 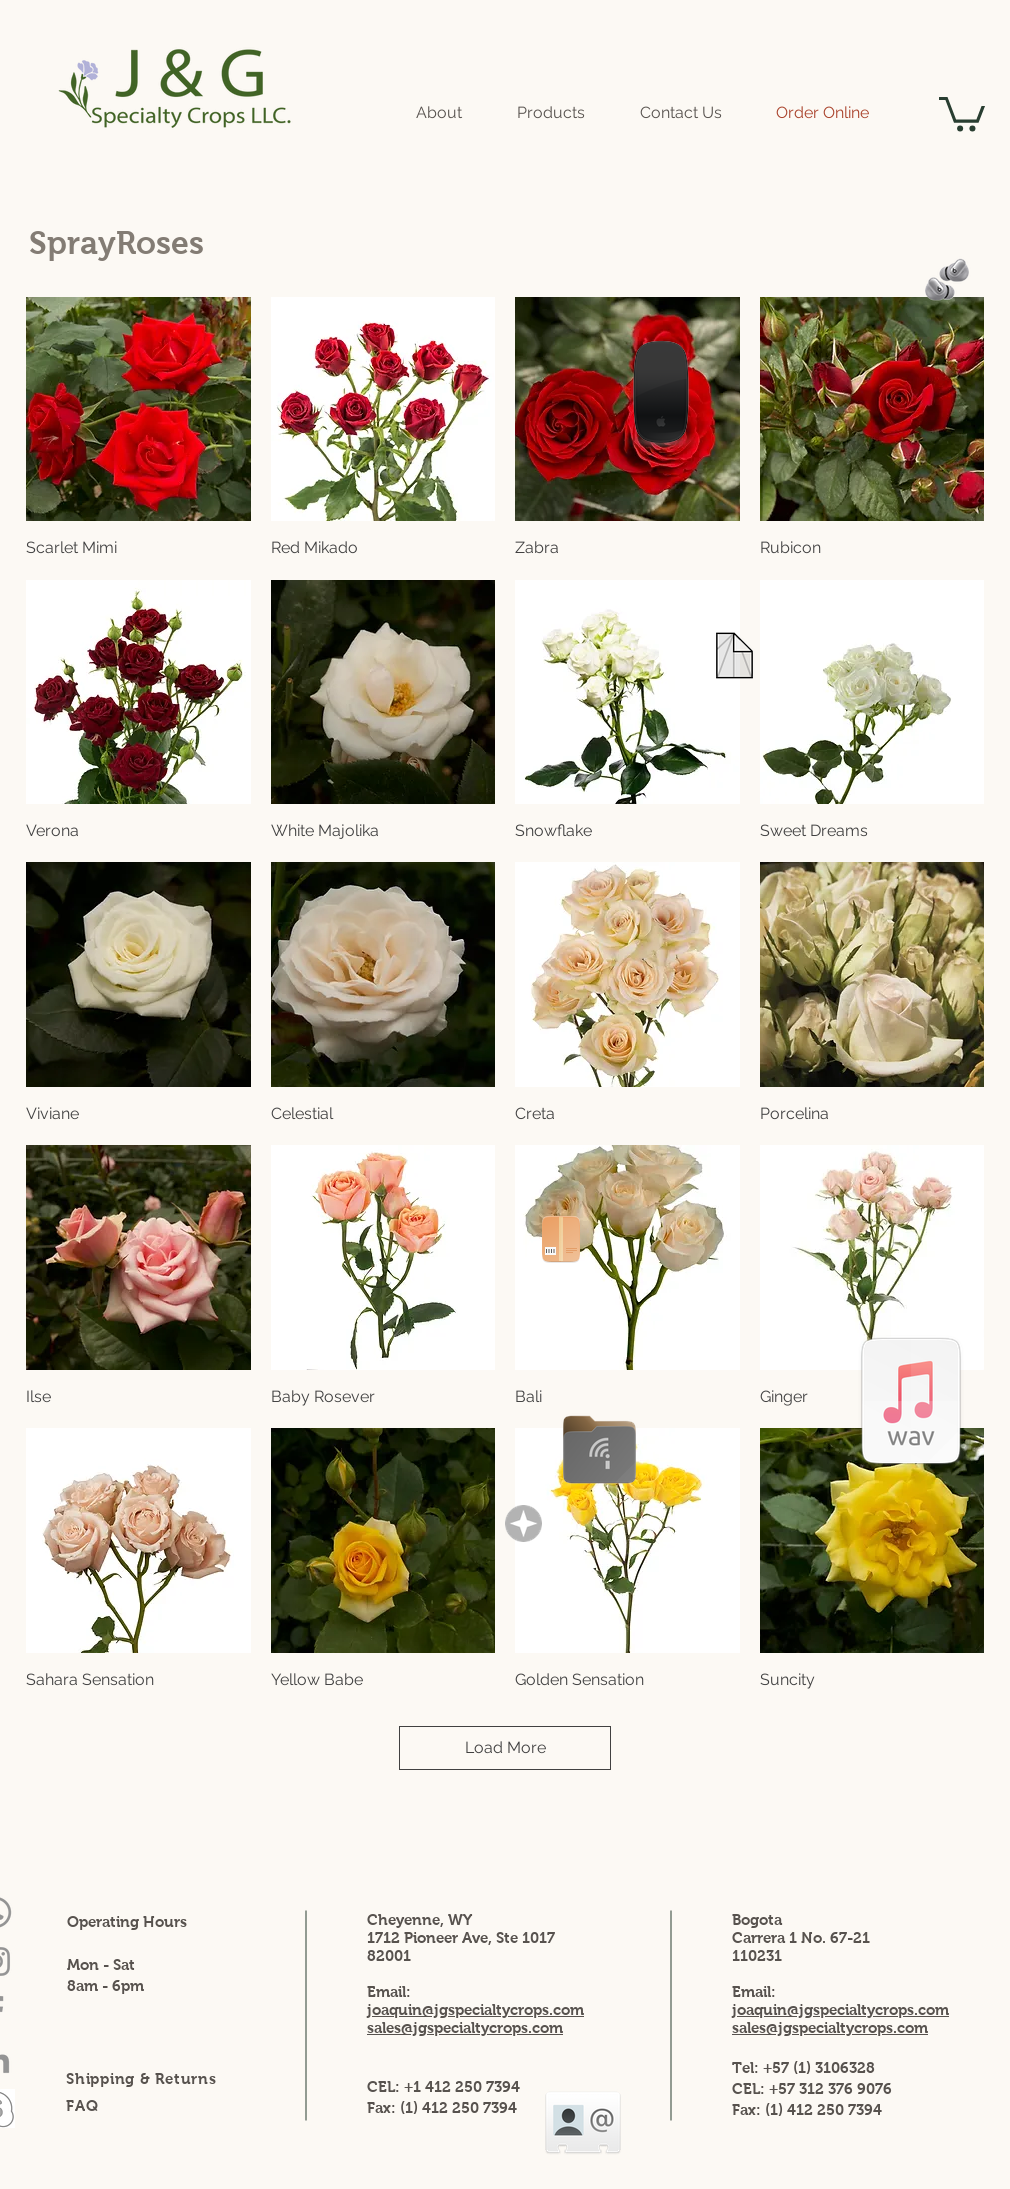 I want to click on view contact card or vCard file, so click(x=583, y=2123).